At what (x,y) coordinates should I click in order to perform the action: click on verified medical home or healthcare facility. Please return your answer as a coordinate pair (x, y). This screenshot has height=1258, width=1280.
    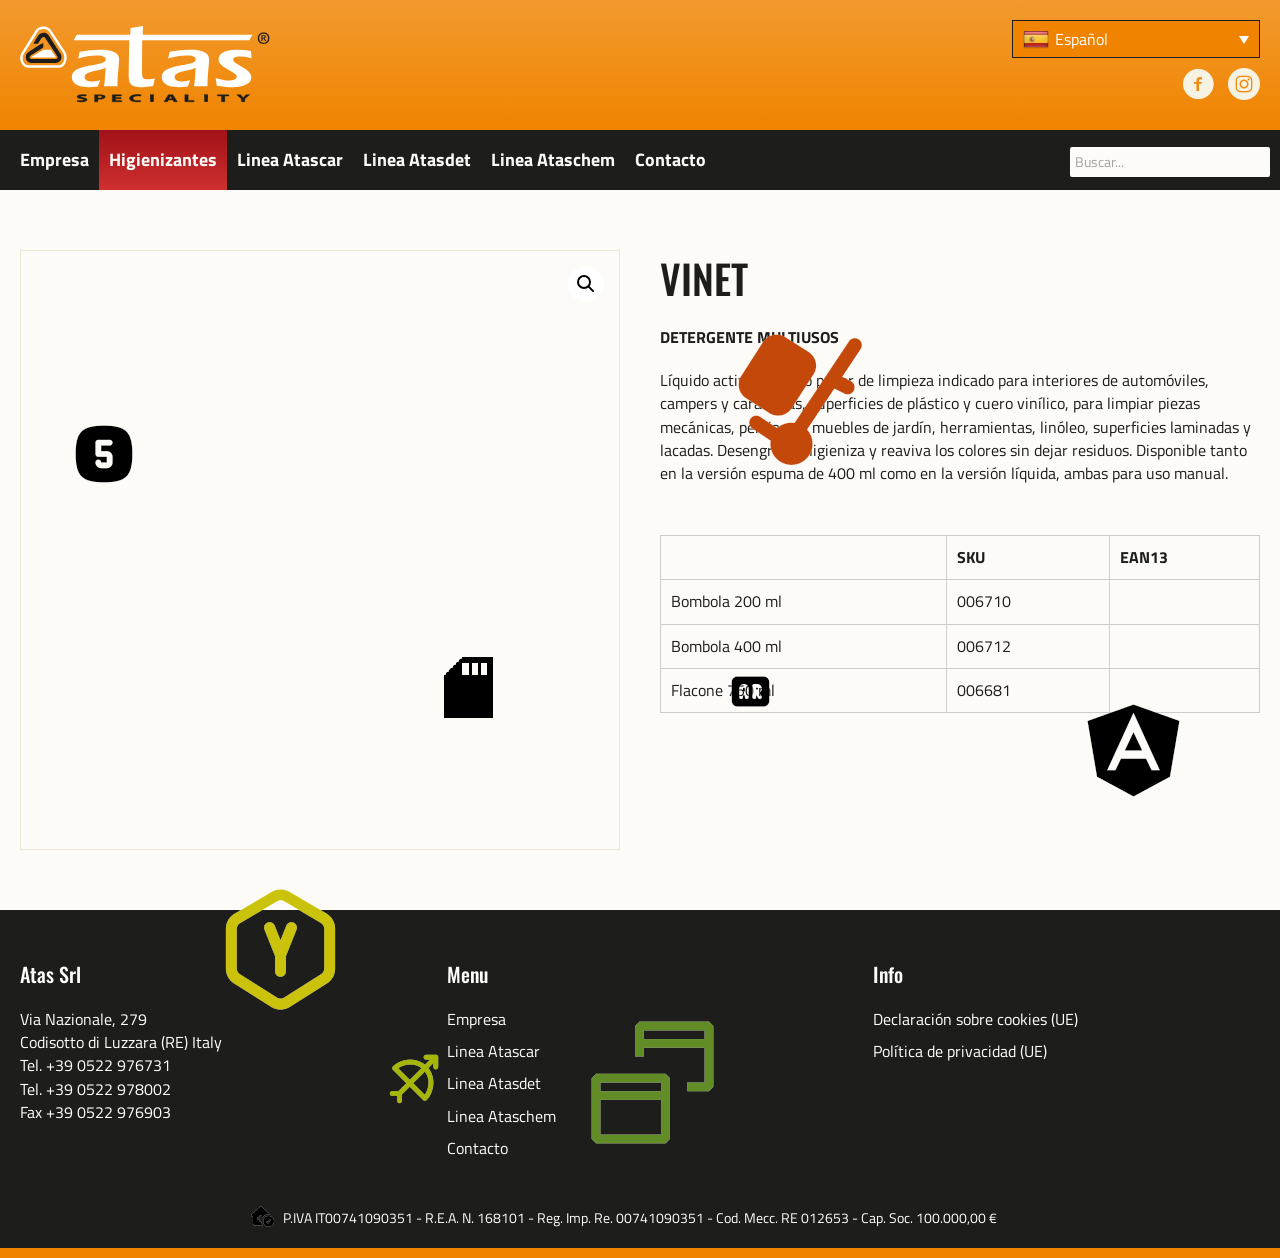
    Looking at the image, I should click on (262, 1216).